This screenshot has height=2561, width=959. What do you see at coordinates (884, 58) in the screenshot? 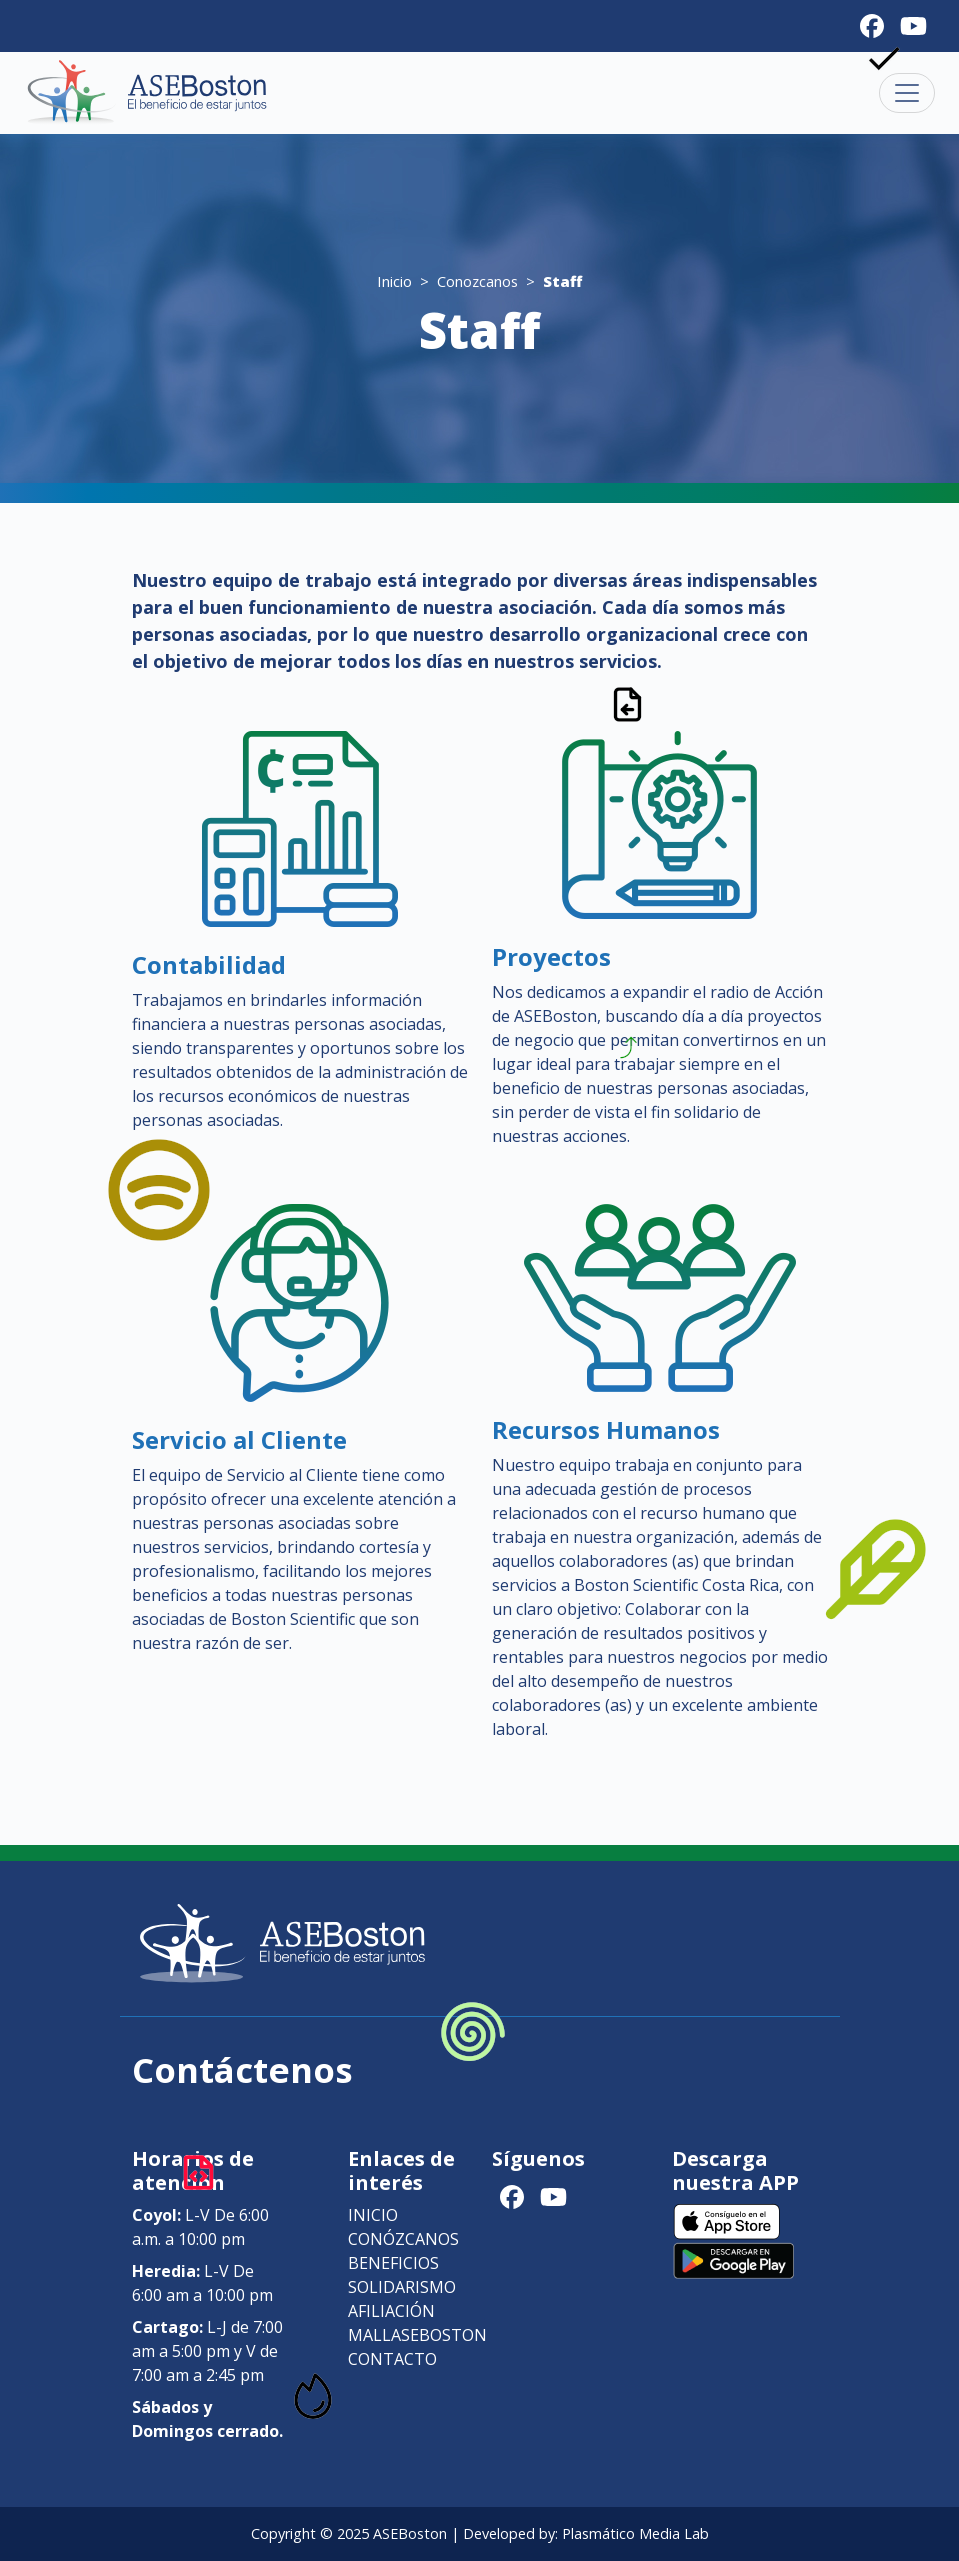
I see `confirm or submit an action` at bounding box center [884, 58].